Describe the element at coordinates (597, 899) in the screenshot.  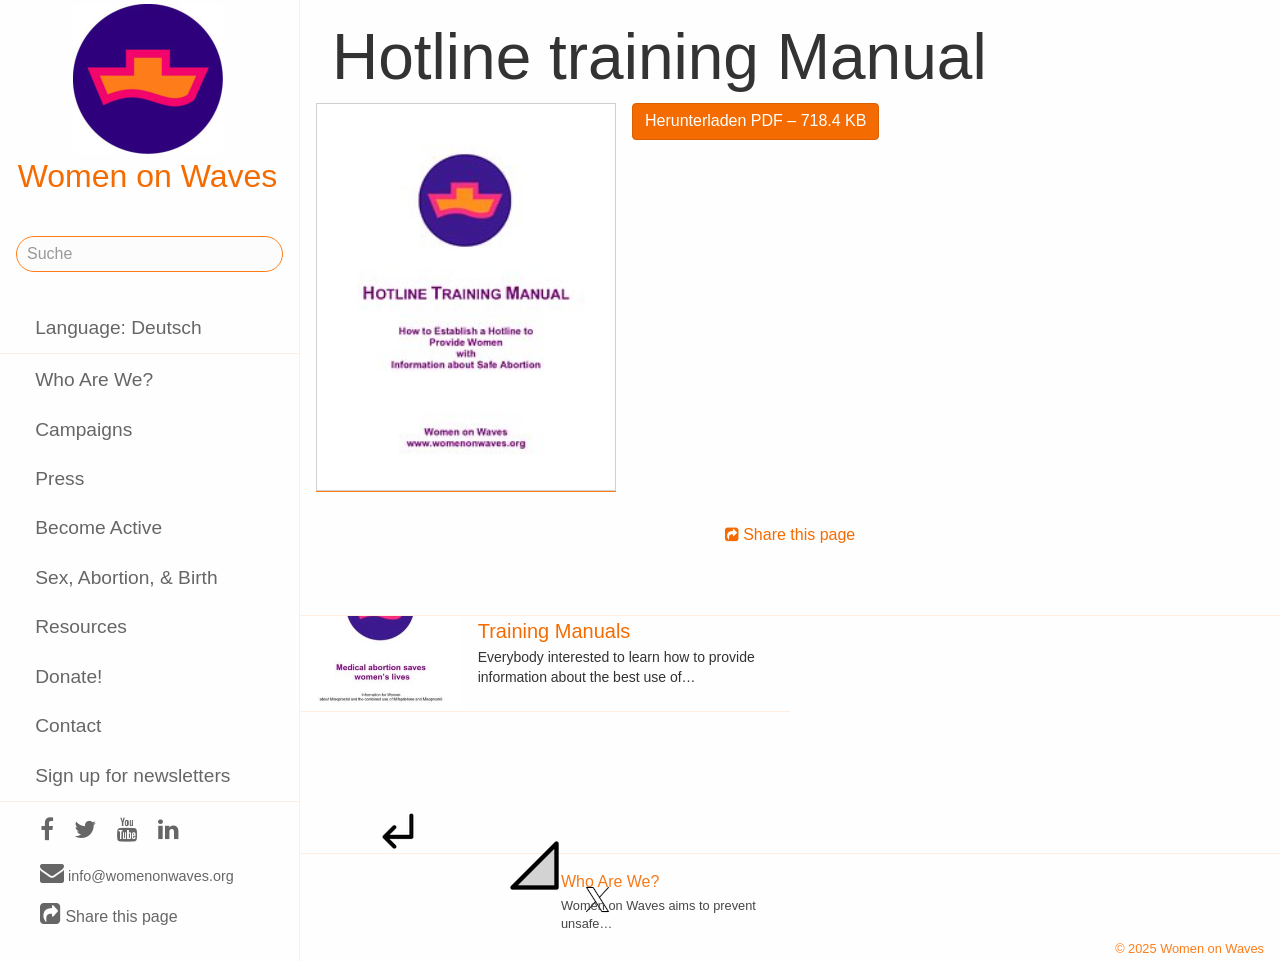
I see `open the X (formerly Twitter) app` at that location.